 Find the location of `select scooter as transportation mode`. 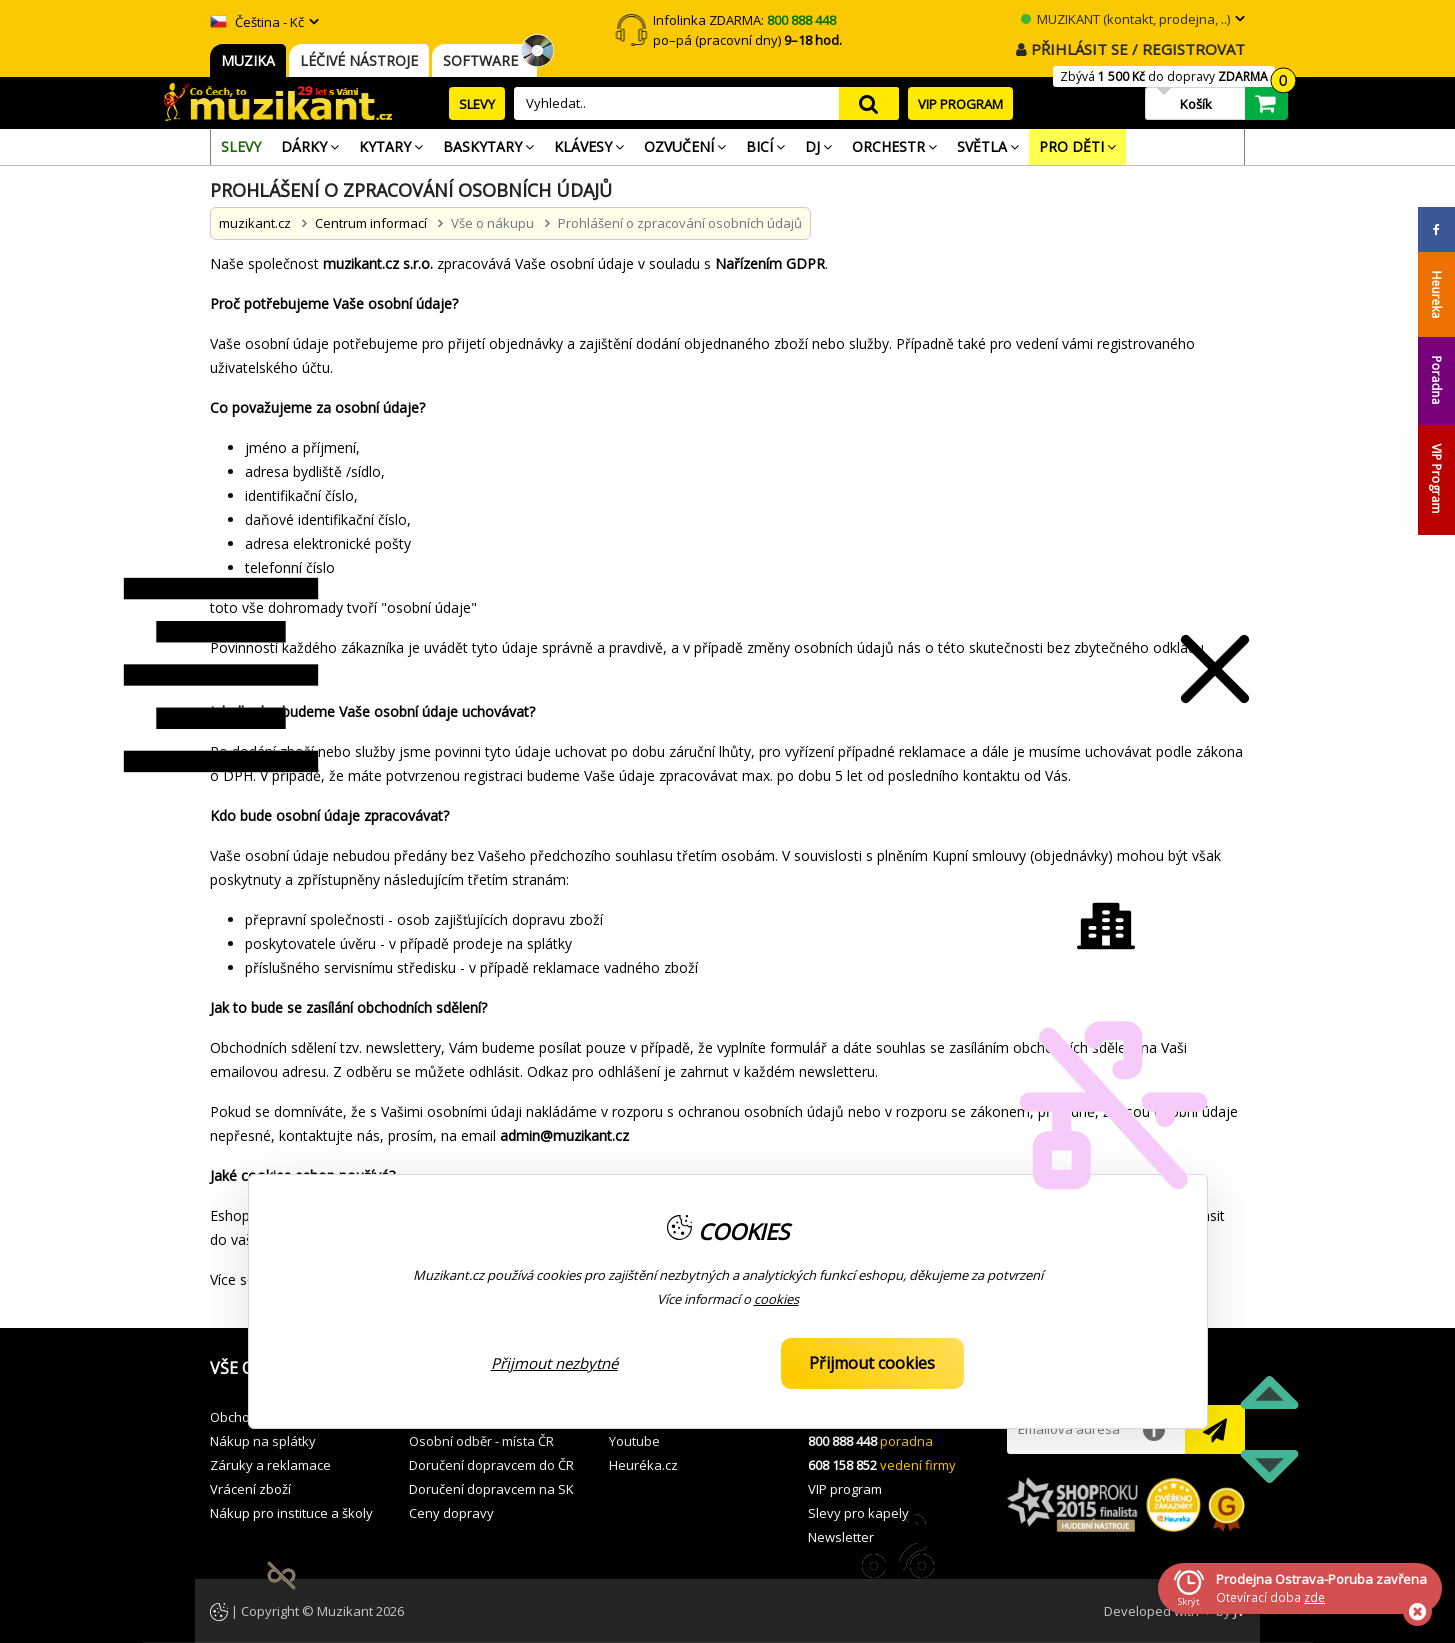

select scooter as transportation mode is located at coordinates (898, 1546).